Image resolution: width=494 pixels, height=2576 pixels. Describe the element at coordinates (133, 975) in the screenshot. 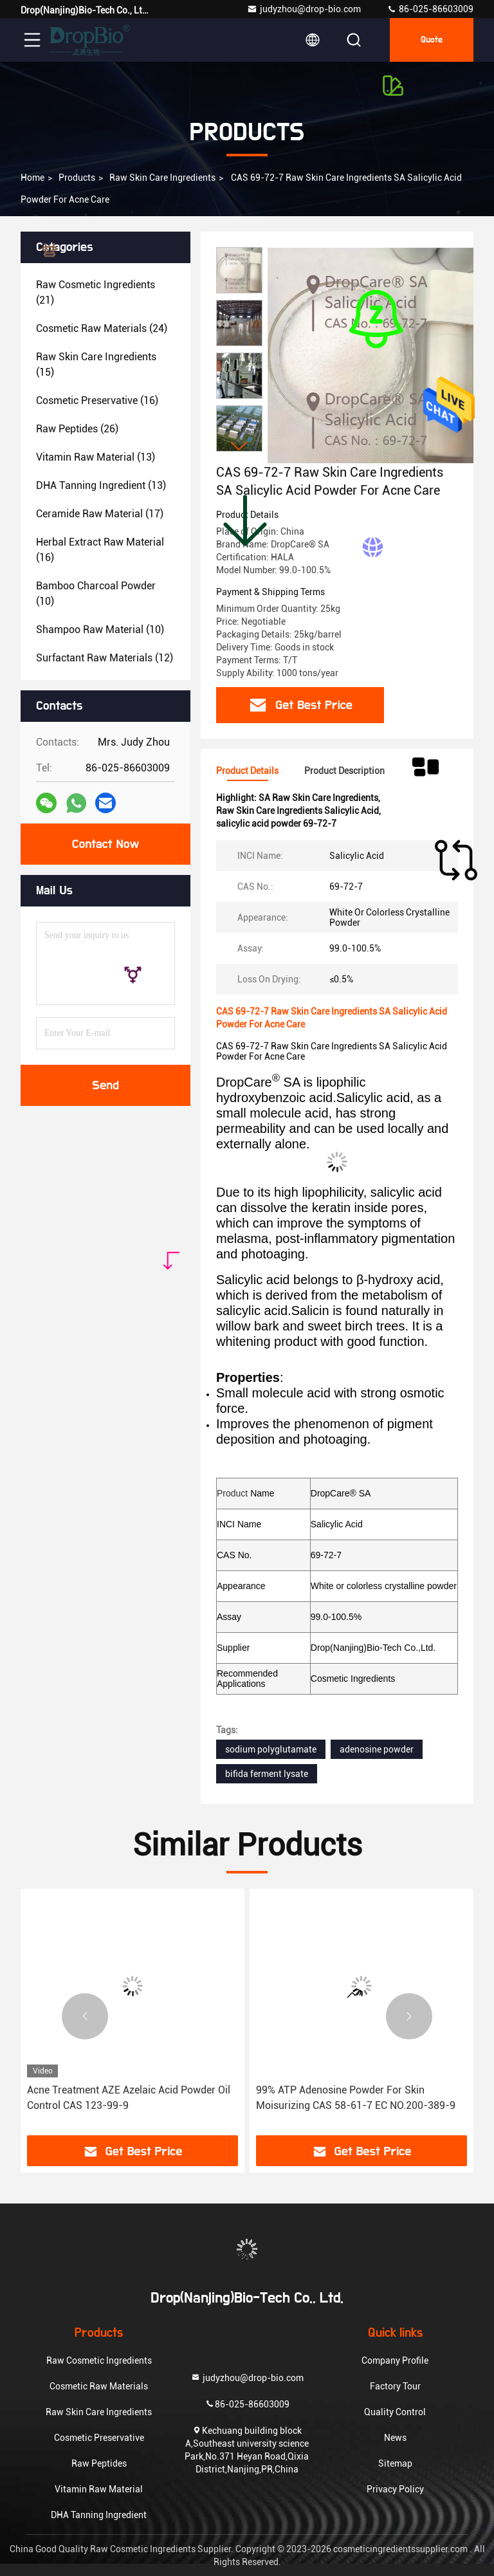

I see `indicates transgender or gender-diverse identity` at that location.